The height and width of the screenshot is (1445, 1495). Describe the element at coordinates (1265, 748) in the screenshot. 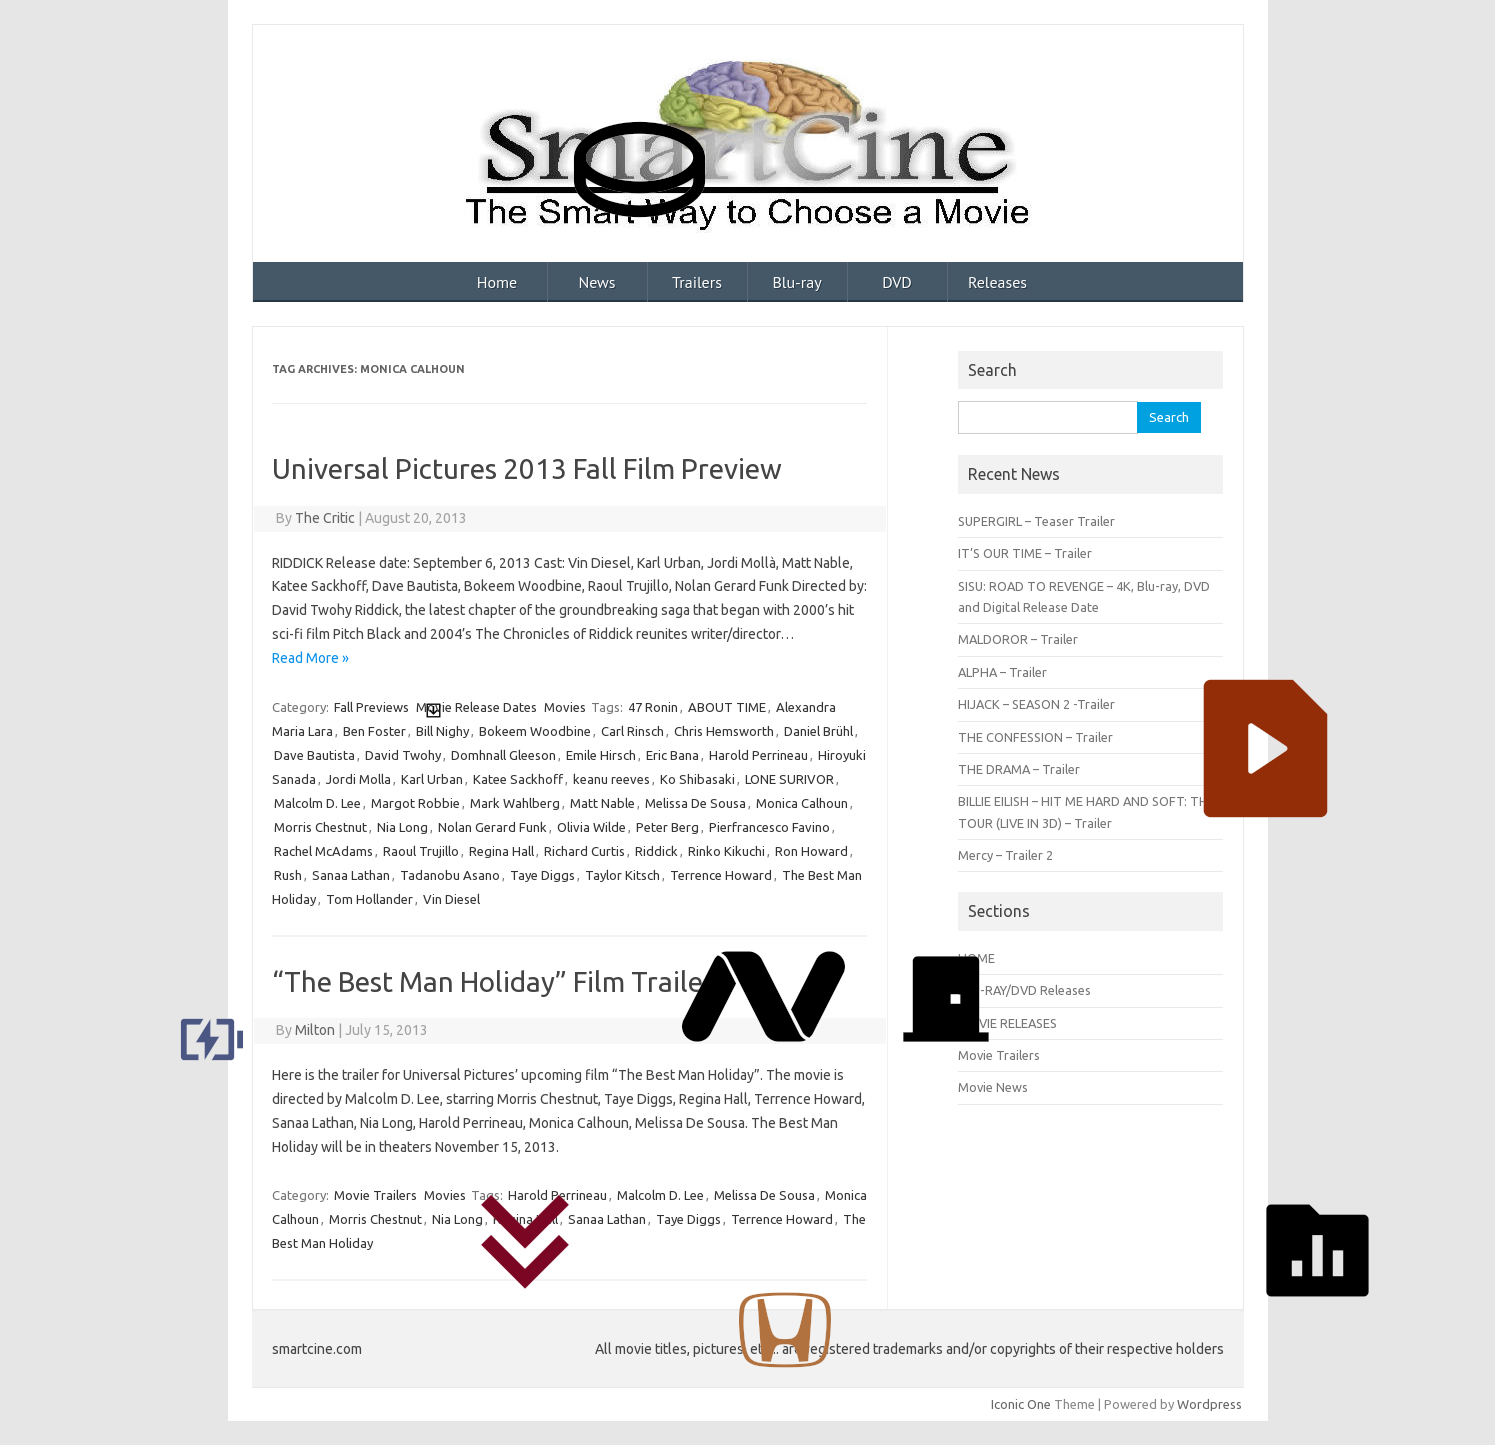

I see `open a video file` at that location.